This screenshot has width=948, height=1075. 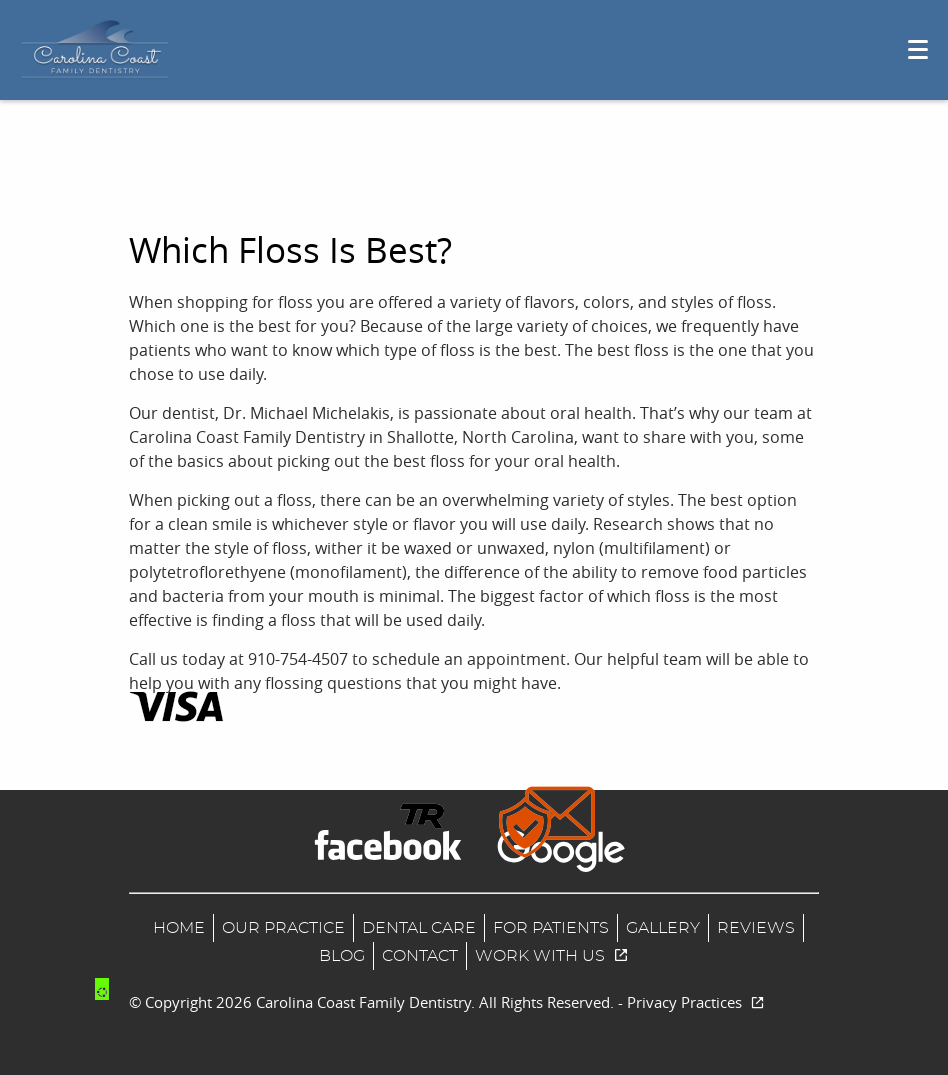 What do you see at coordinates (547, 822) in the screenshot?
I see `access SimpleLogin email alias service` at bounding box center [547, 822].